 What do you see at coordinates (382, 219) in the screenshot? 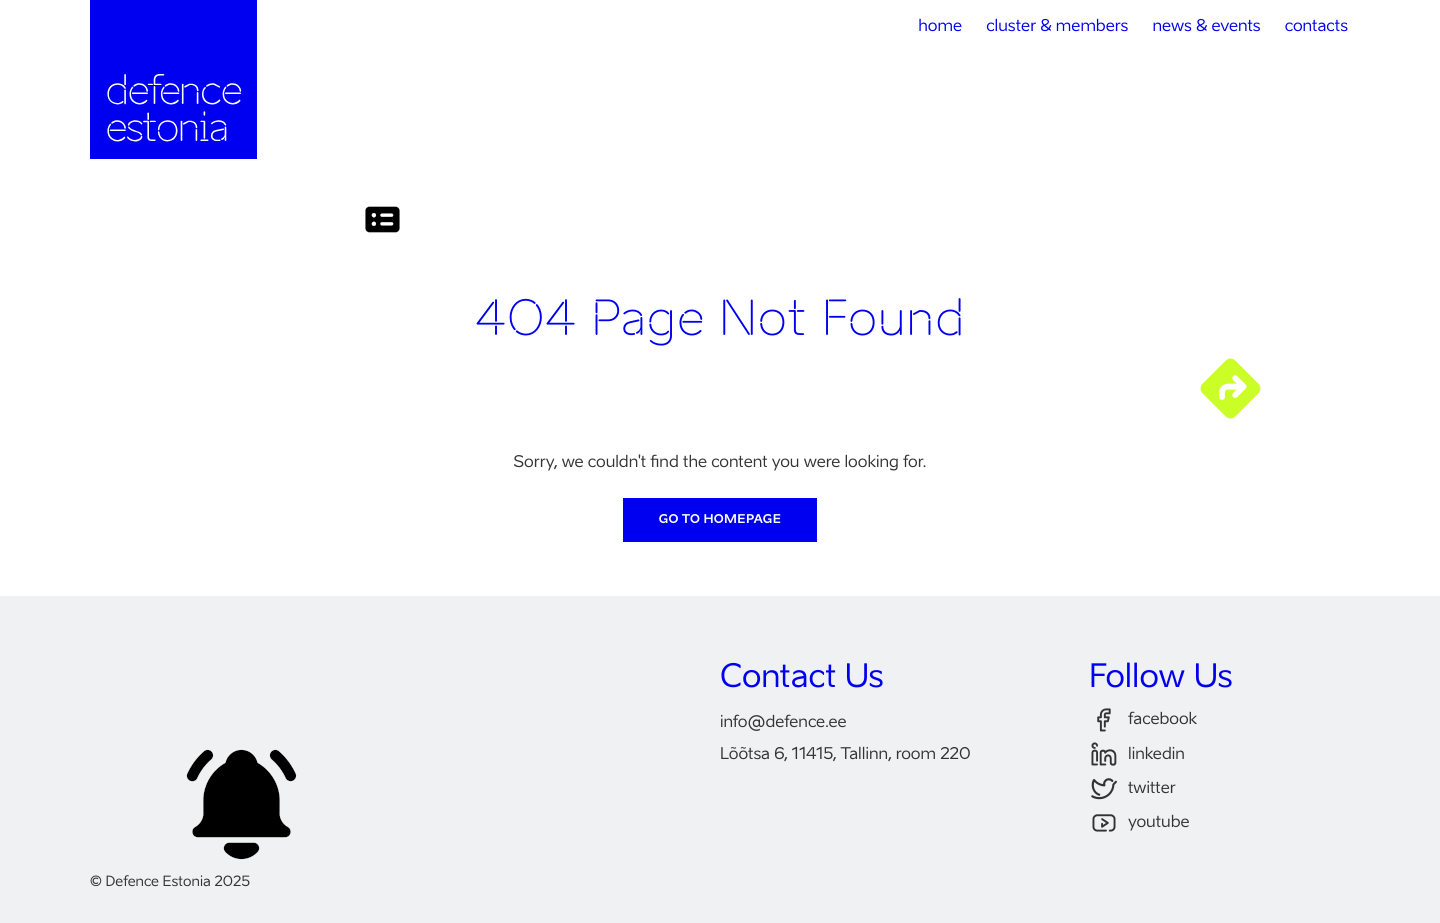
I see `view list details or summary` at bounding box center [382, 219].